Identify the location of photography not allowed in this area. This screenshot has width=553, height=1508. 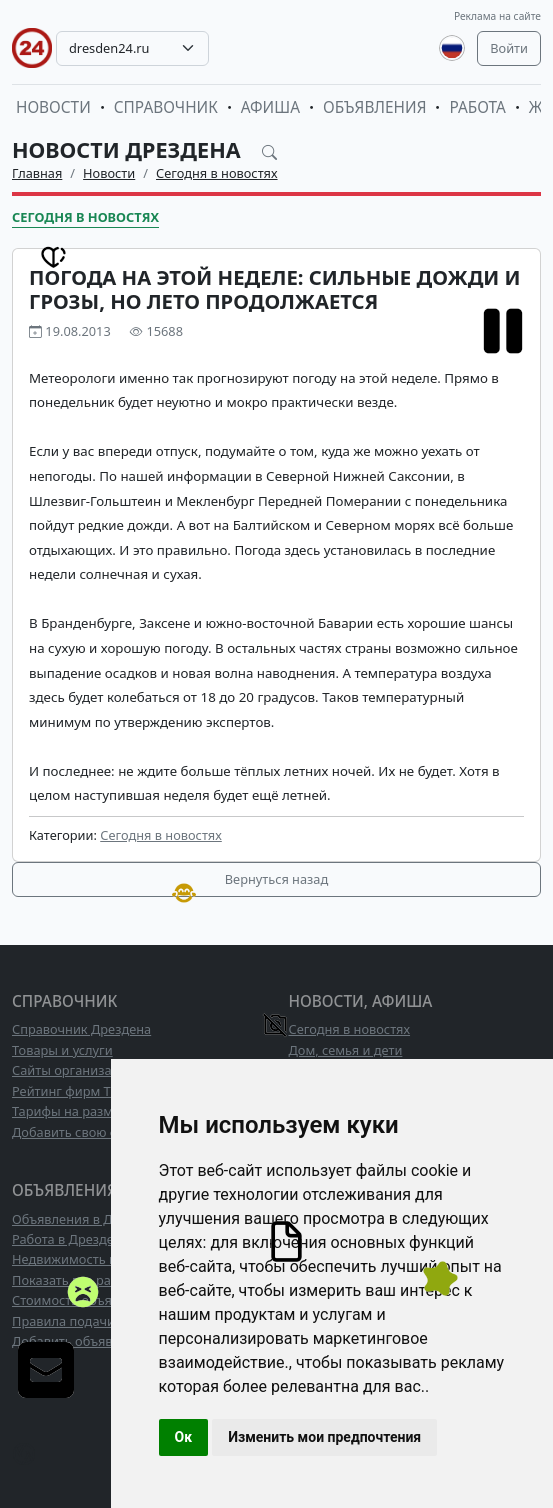
(275, 1024).